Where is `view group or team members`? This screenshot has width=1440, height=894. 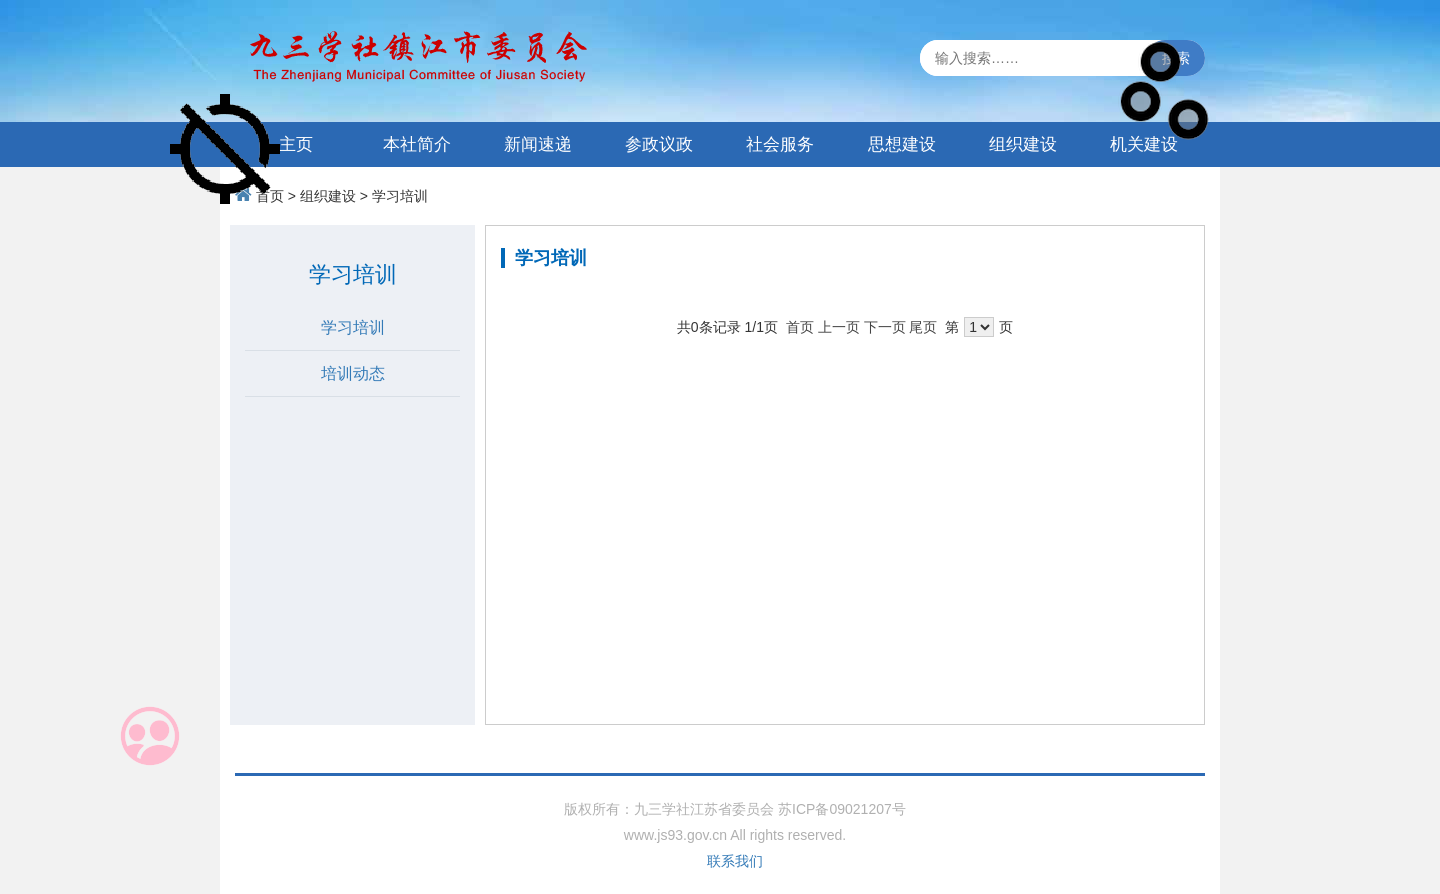 view group or team members is located at coordinates (150, 736).